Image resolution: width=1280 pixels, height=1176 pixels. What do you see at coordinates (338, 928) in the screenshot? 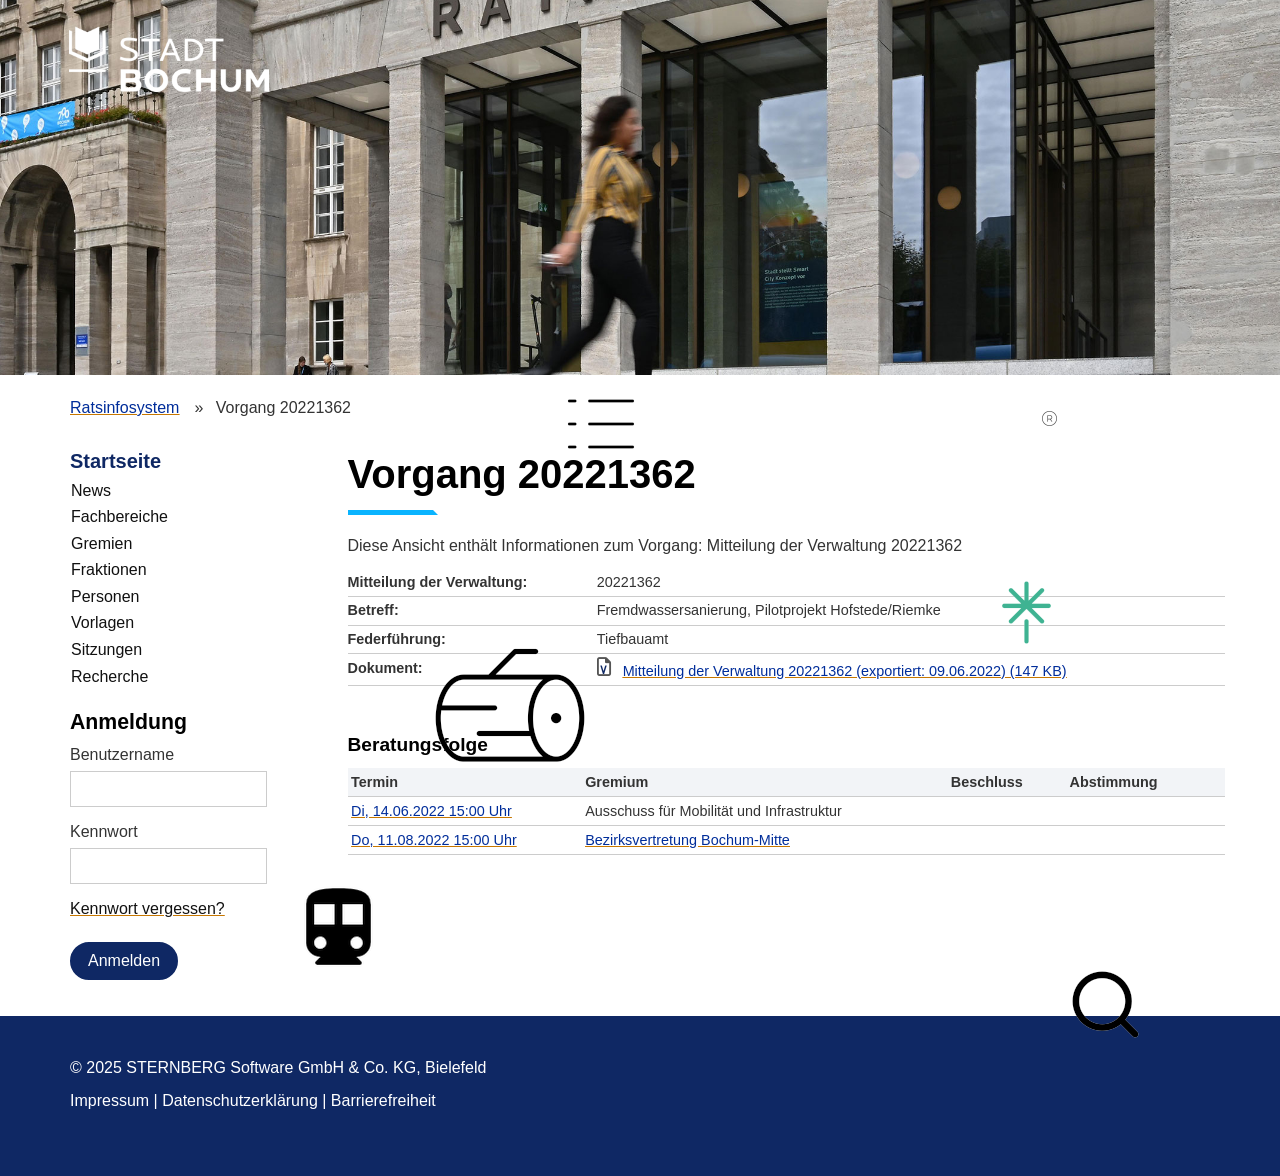
I see `get subway or metro directions` at bounding box center [338, 928].